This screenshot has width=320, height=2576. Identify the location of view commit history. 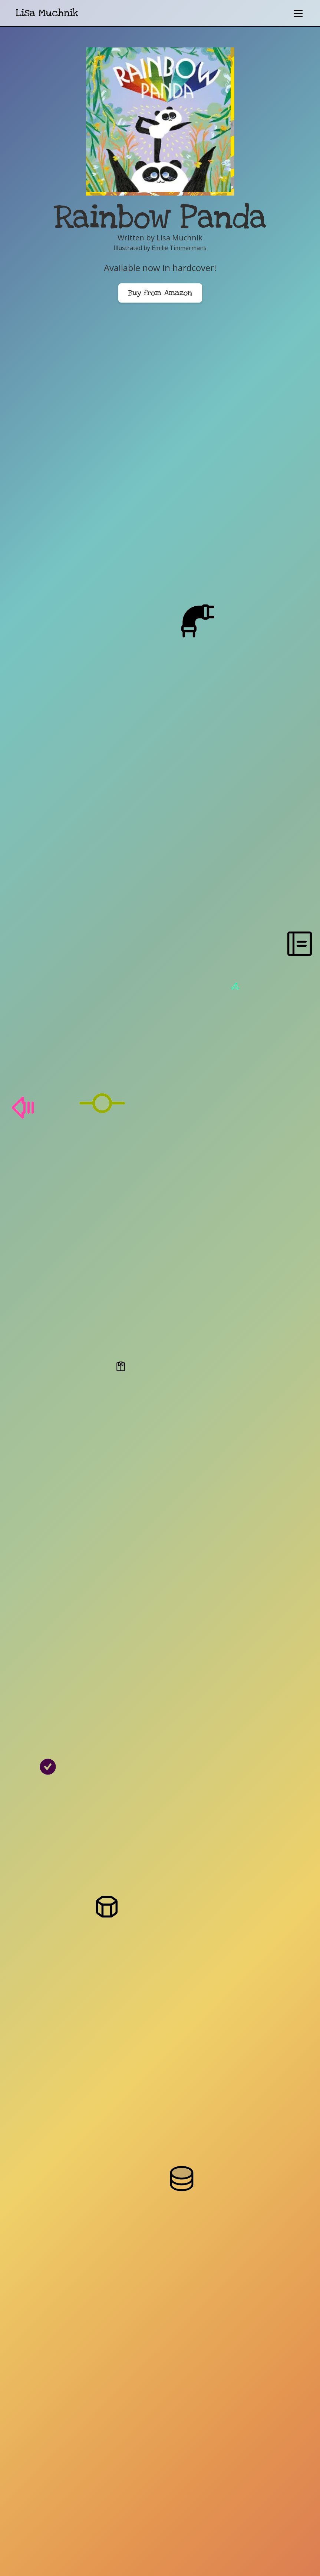
(102, 1103).